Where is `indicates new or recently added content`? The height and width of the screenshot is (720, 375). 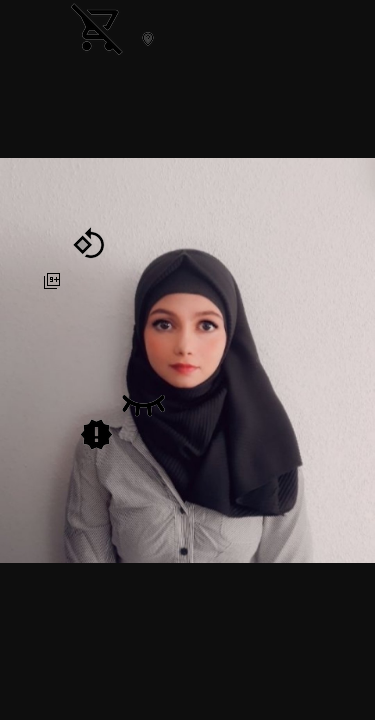
indicates new or recently added content is located at coordinates (96, 434).